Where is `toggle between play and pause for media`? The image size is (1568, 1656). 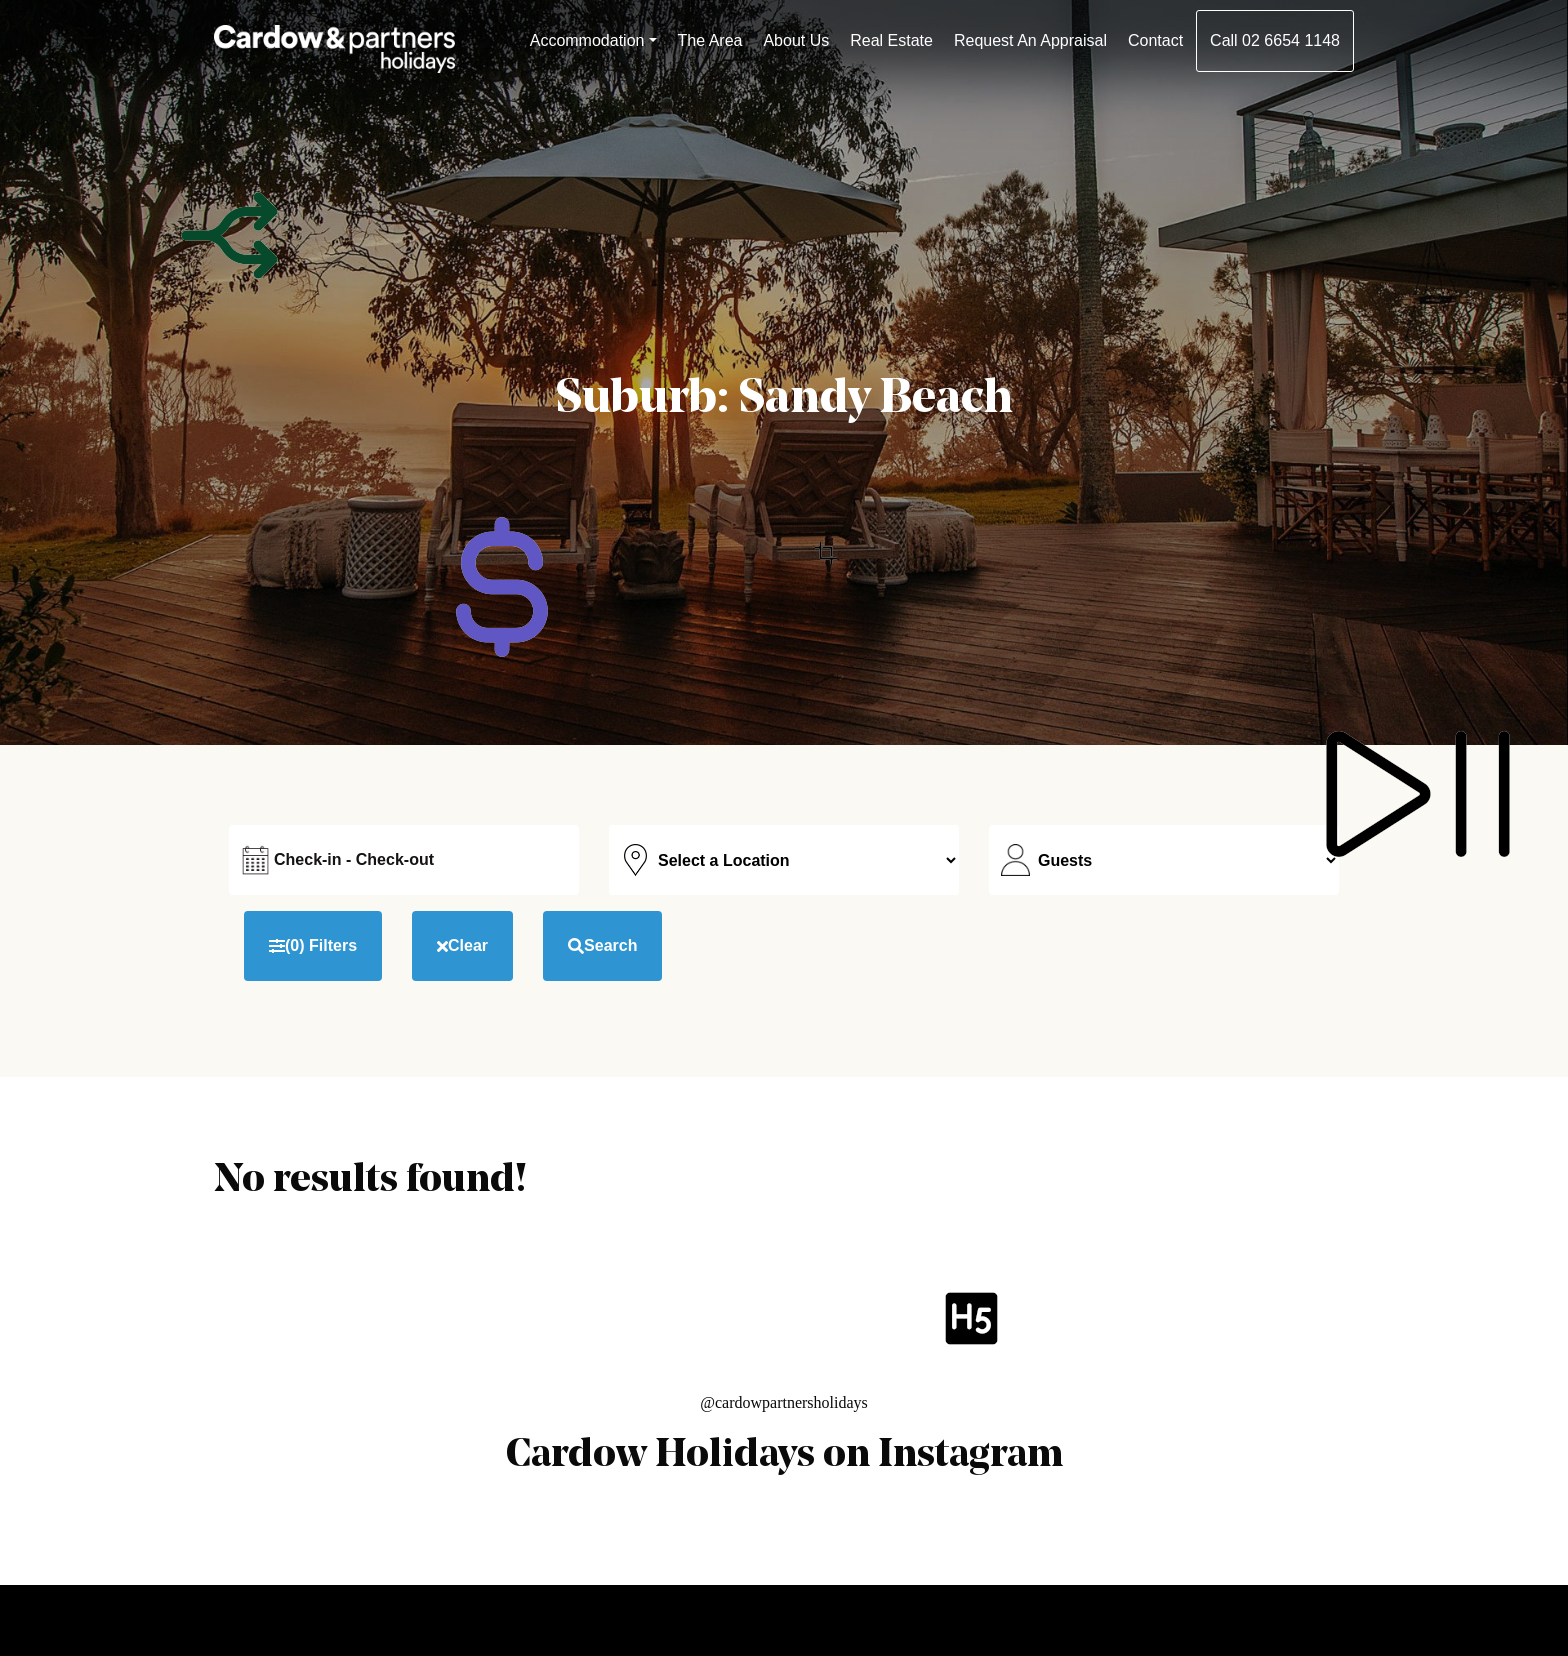 toggle between play and pause for media is located at coordinates (1418, 794).